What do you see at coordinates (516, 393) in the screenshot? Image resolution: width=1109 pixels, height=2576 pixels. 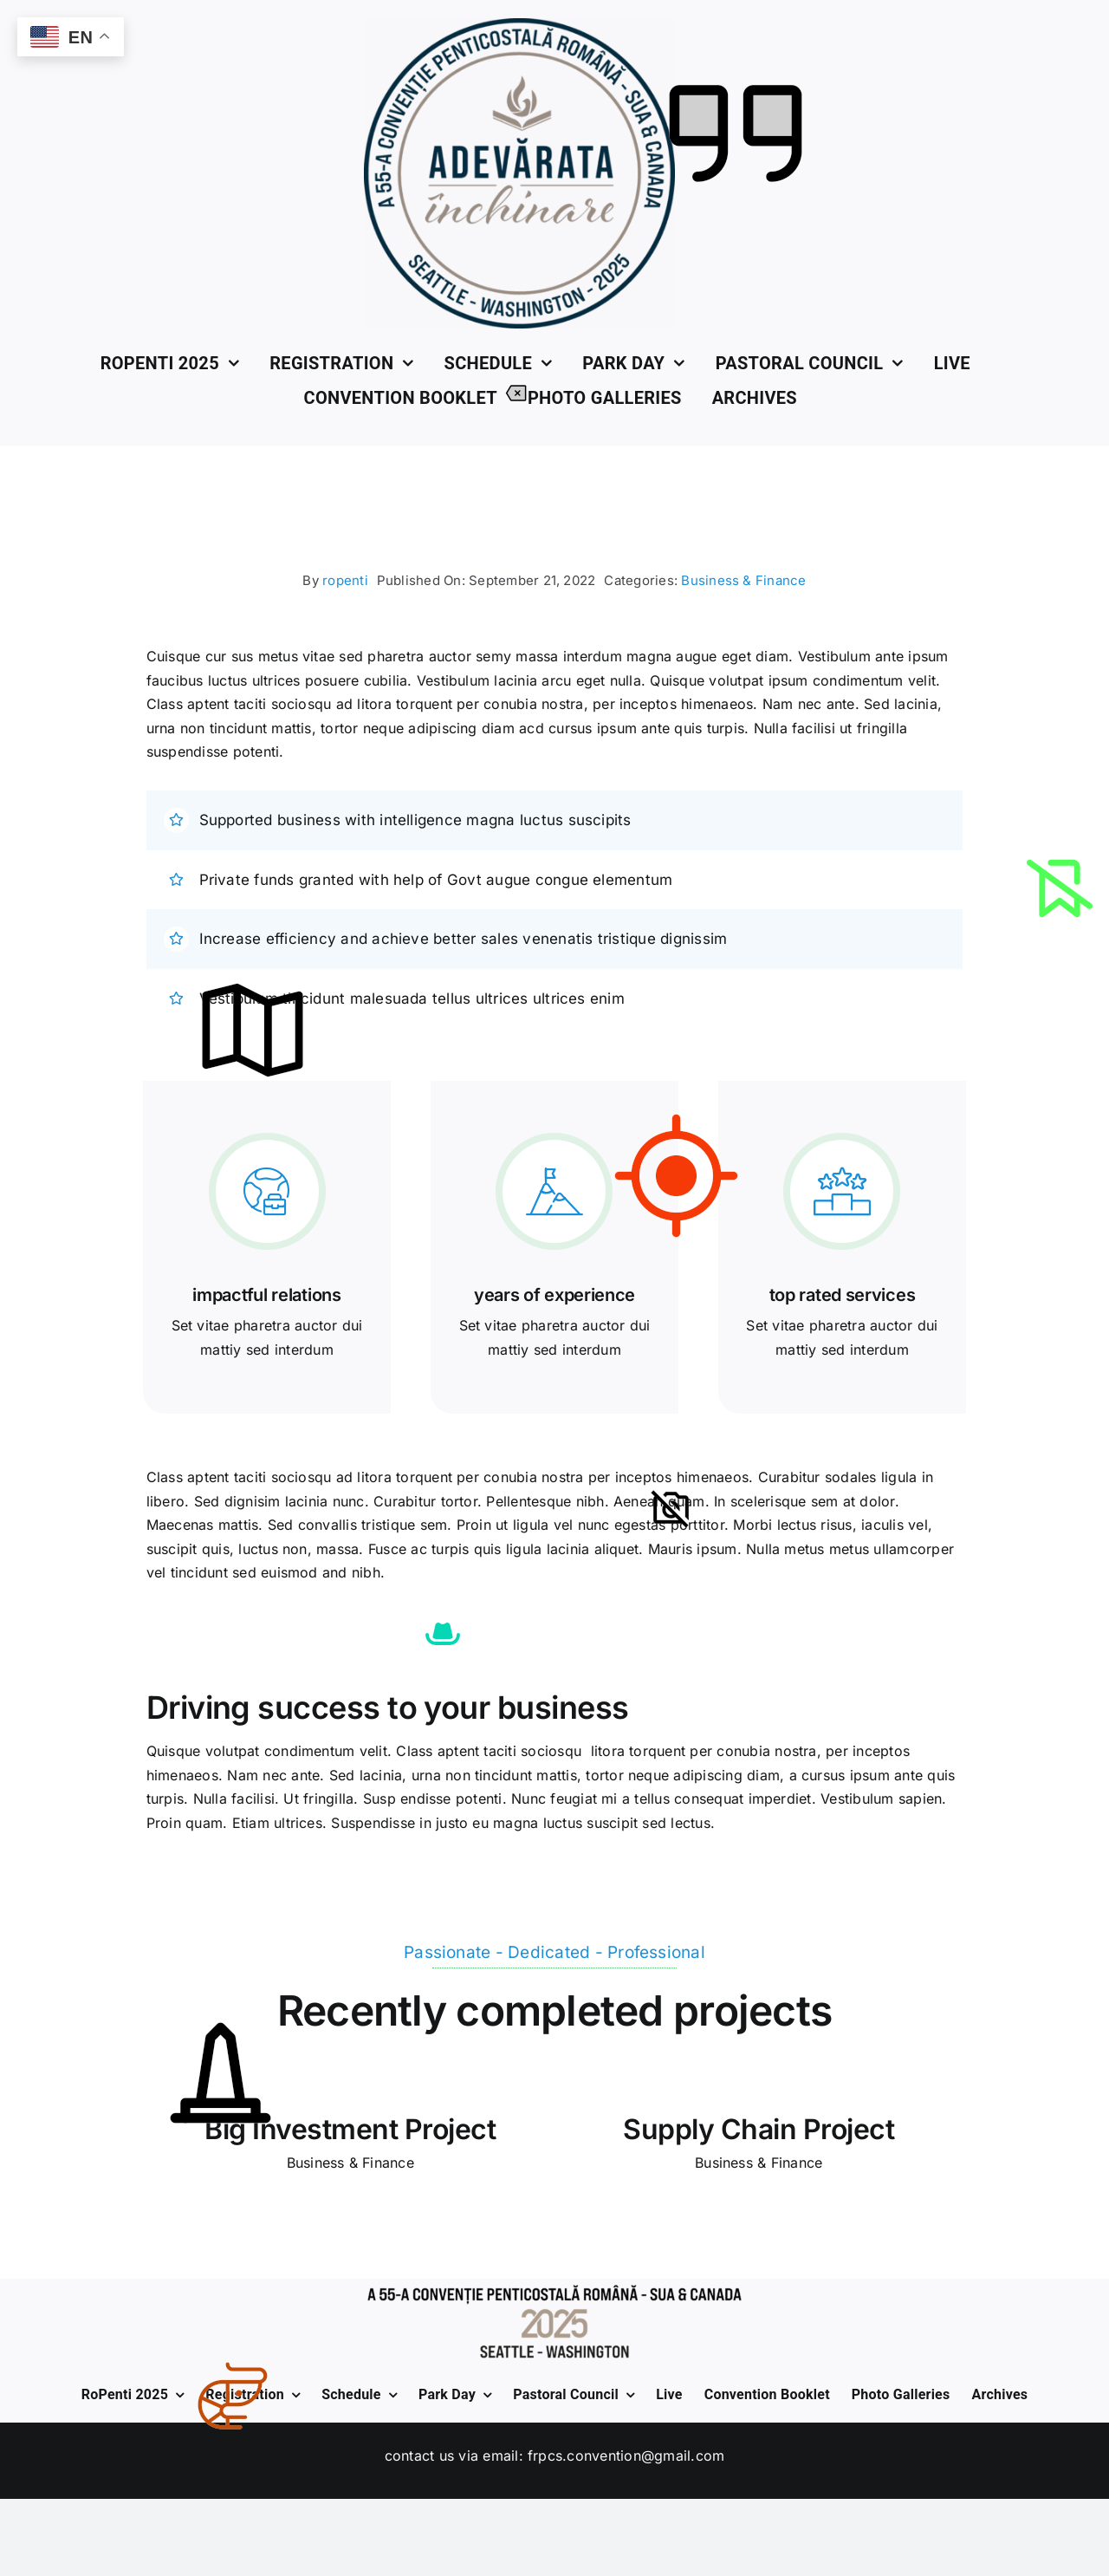 I see `delete the previous character` at bounding box center [516, 393].